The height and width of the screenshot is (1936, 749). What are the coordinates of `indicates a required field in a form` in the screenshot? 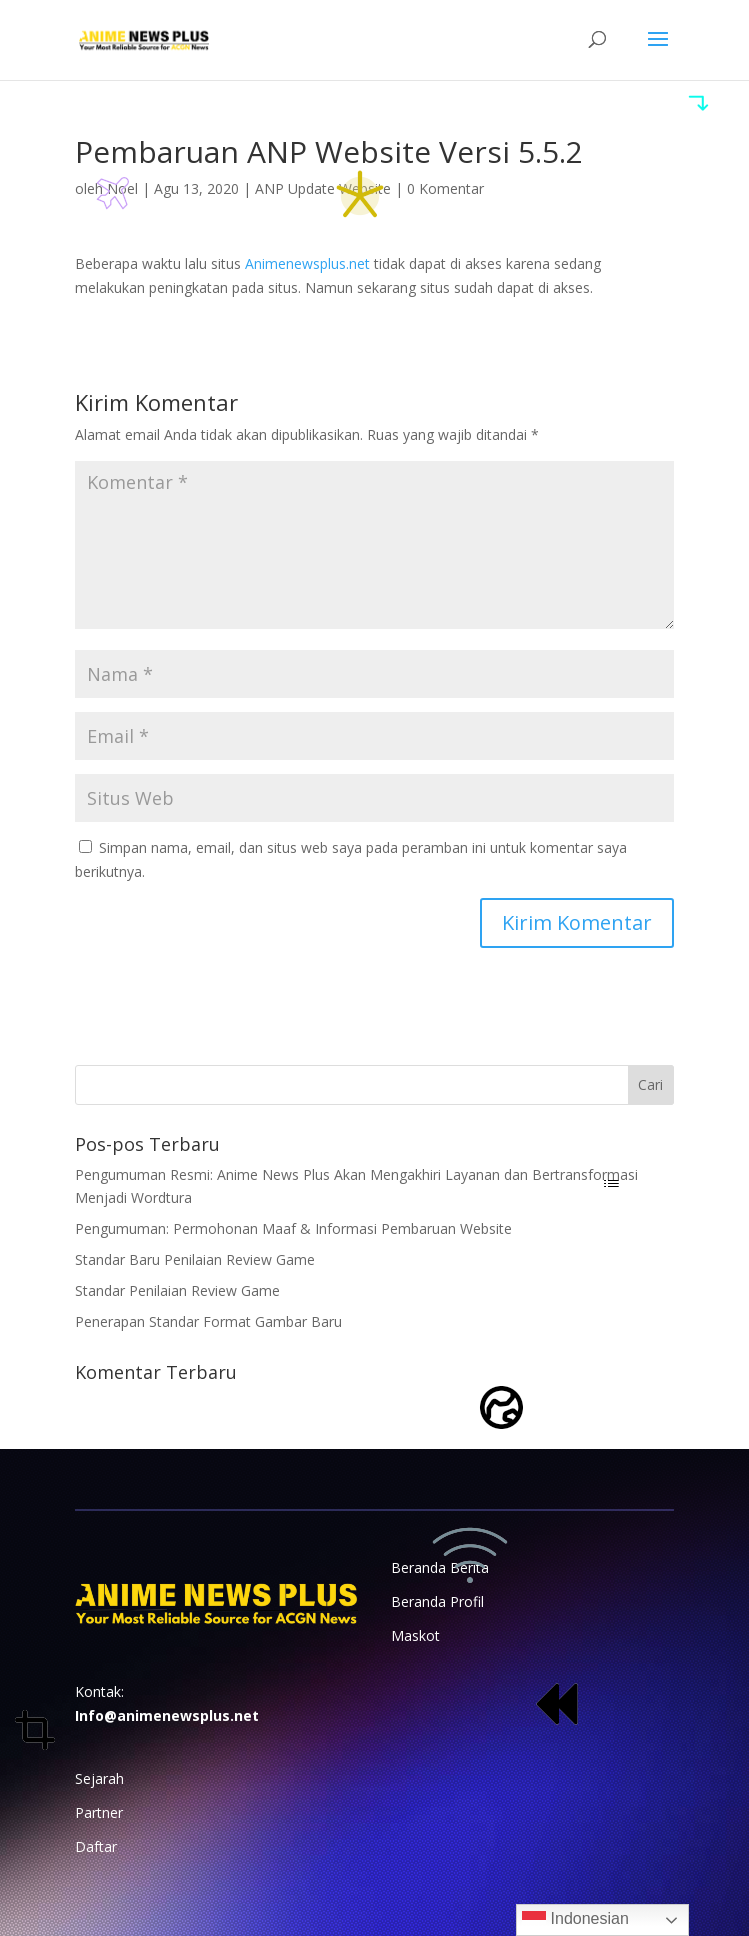 It's located at (360, 196).